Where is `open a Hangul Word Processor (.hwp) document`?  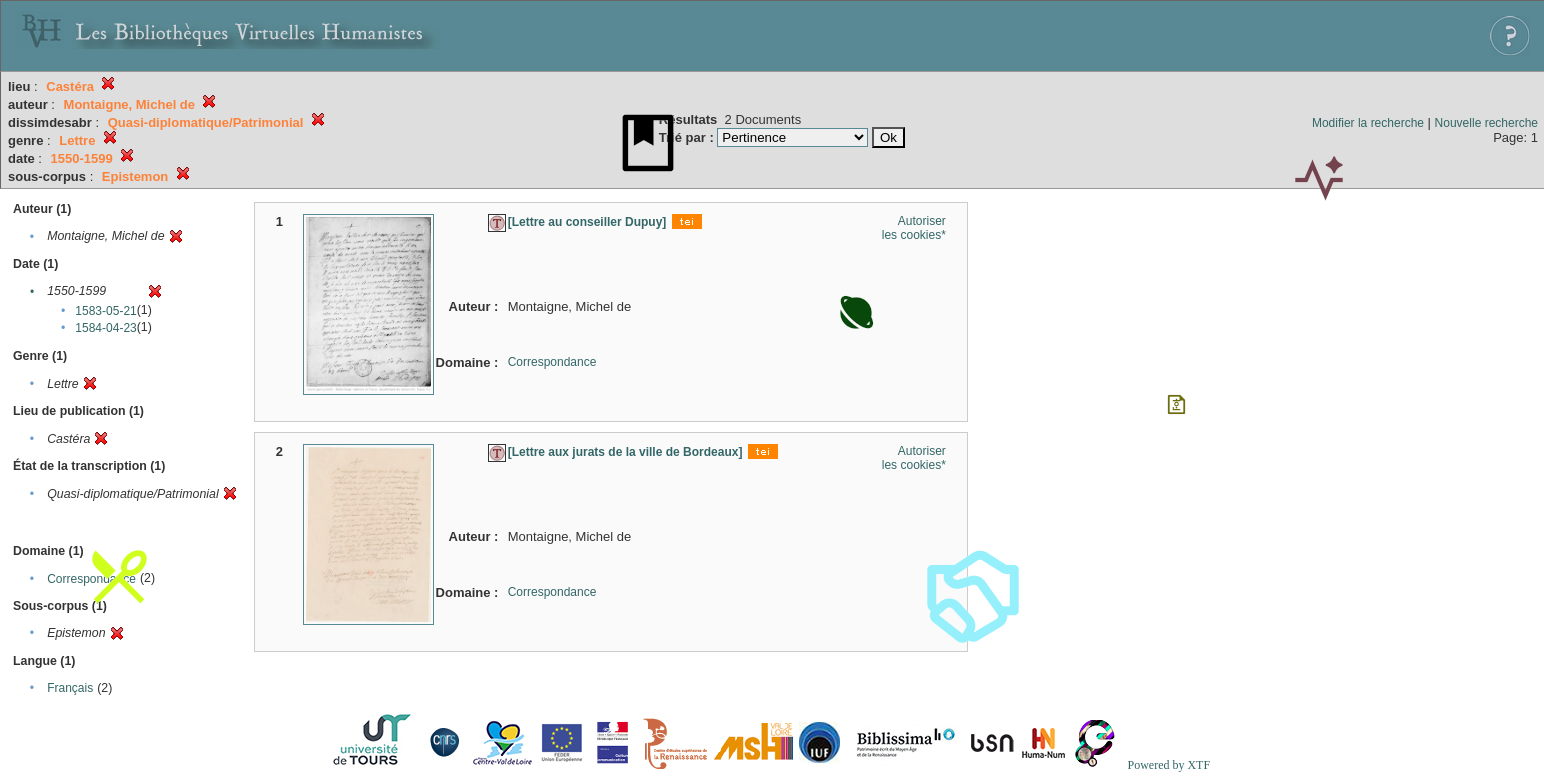 open a Hangul Word Processor (.hwp) document is located at coordinates (1176, 404).